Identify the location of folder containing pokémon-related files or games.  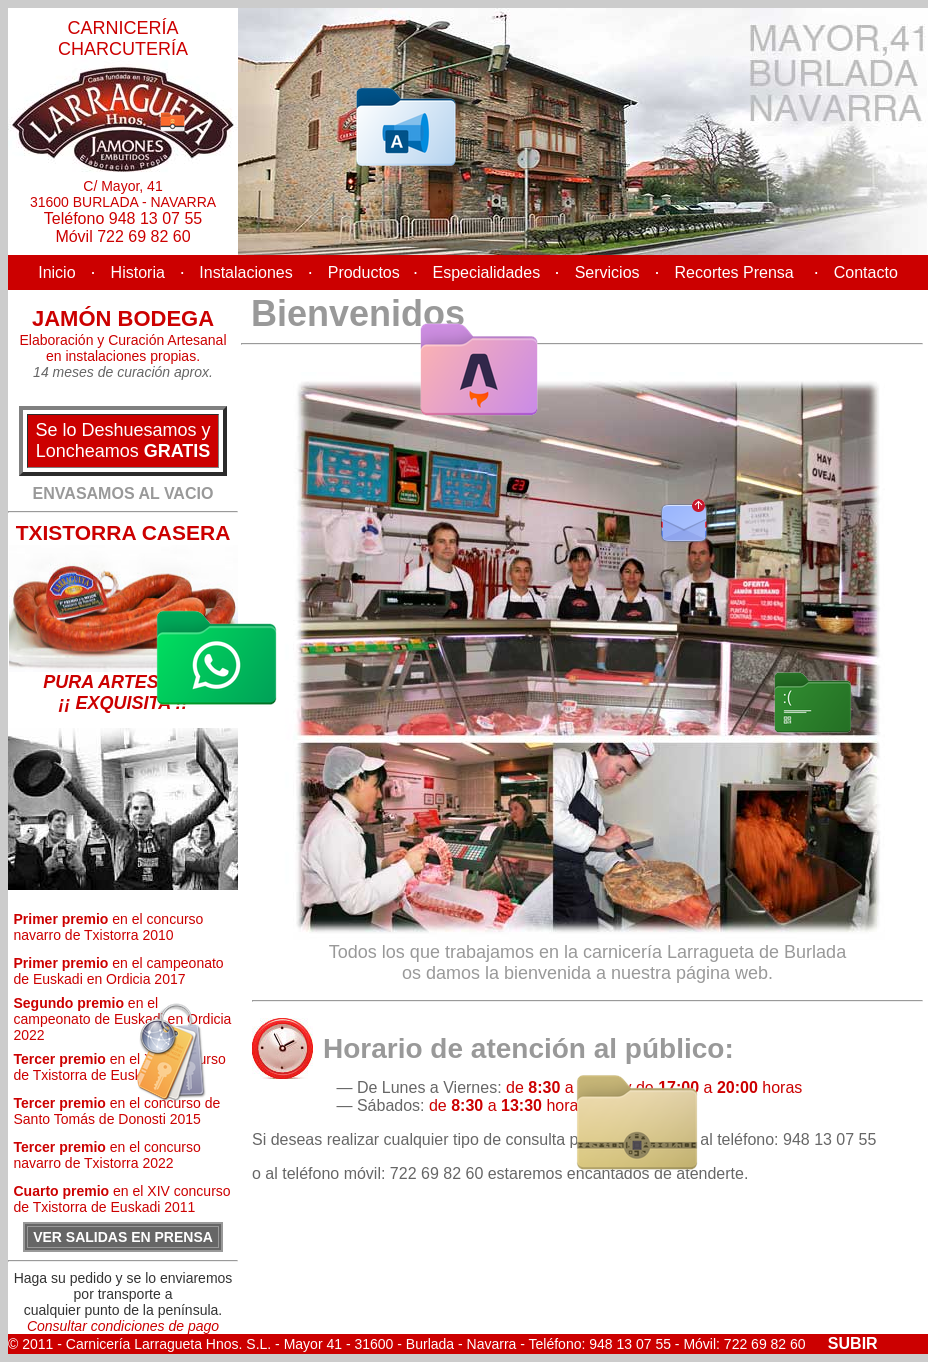
(172, 122).